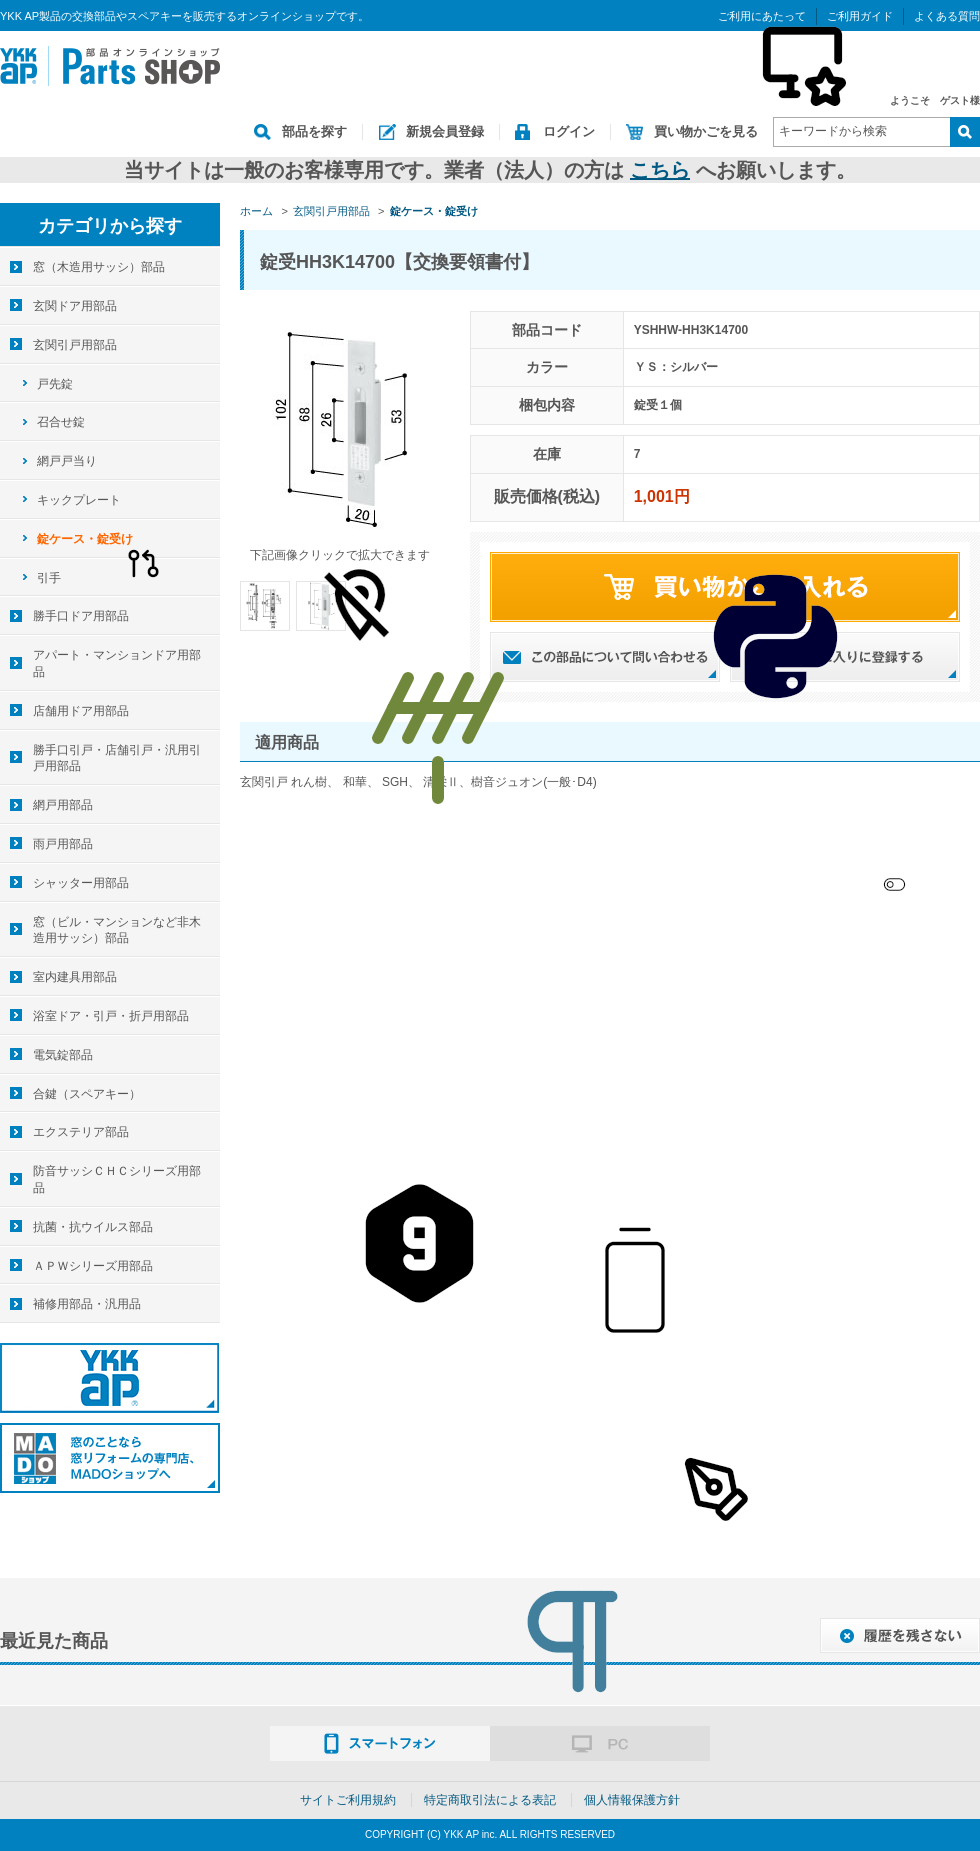 The height and width of the screenshot is (1851, 980). What do you see at coordinates (775, 636) in the screenshot?
I see `indicates python programming language support` at bounding box center [775, 636].